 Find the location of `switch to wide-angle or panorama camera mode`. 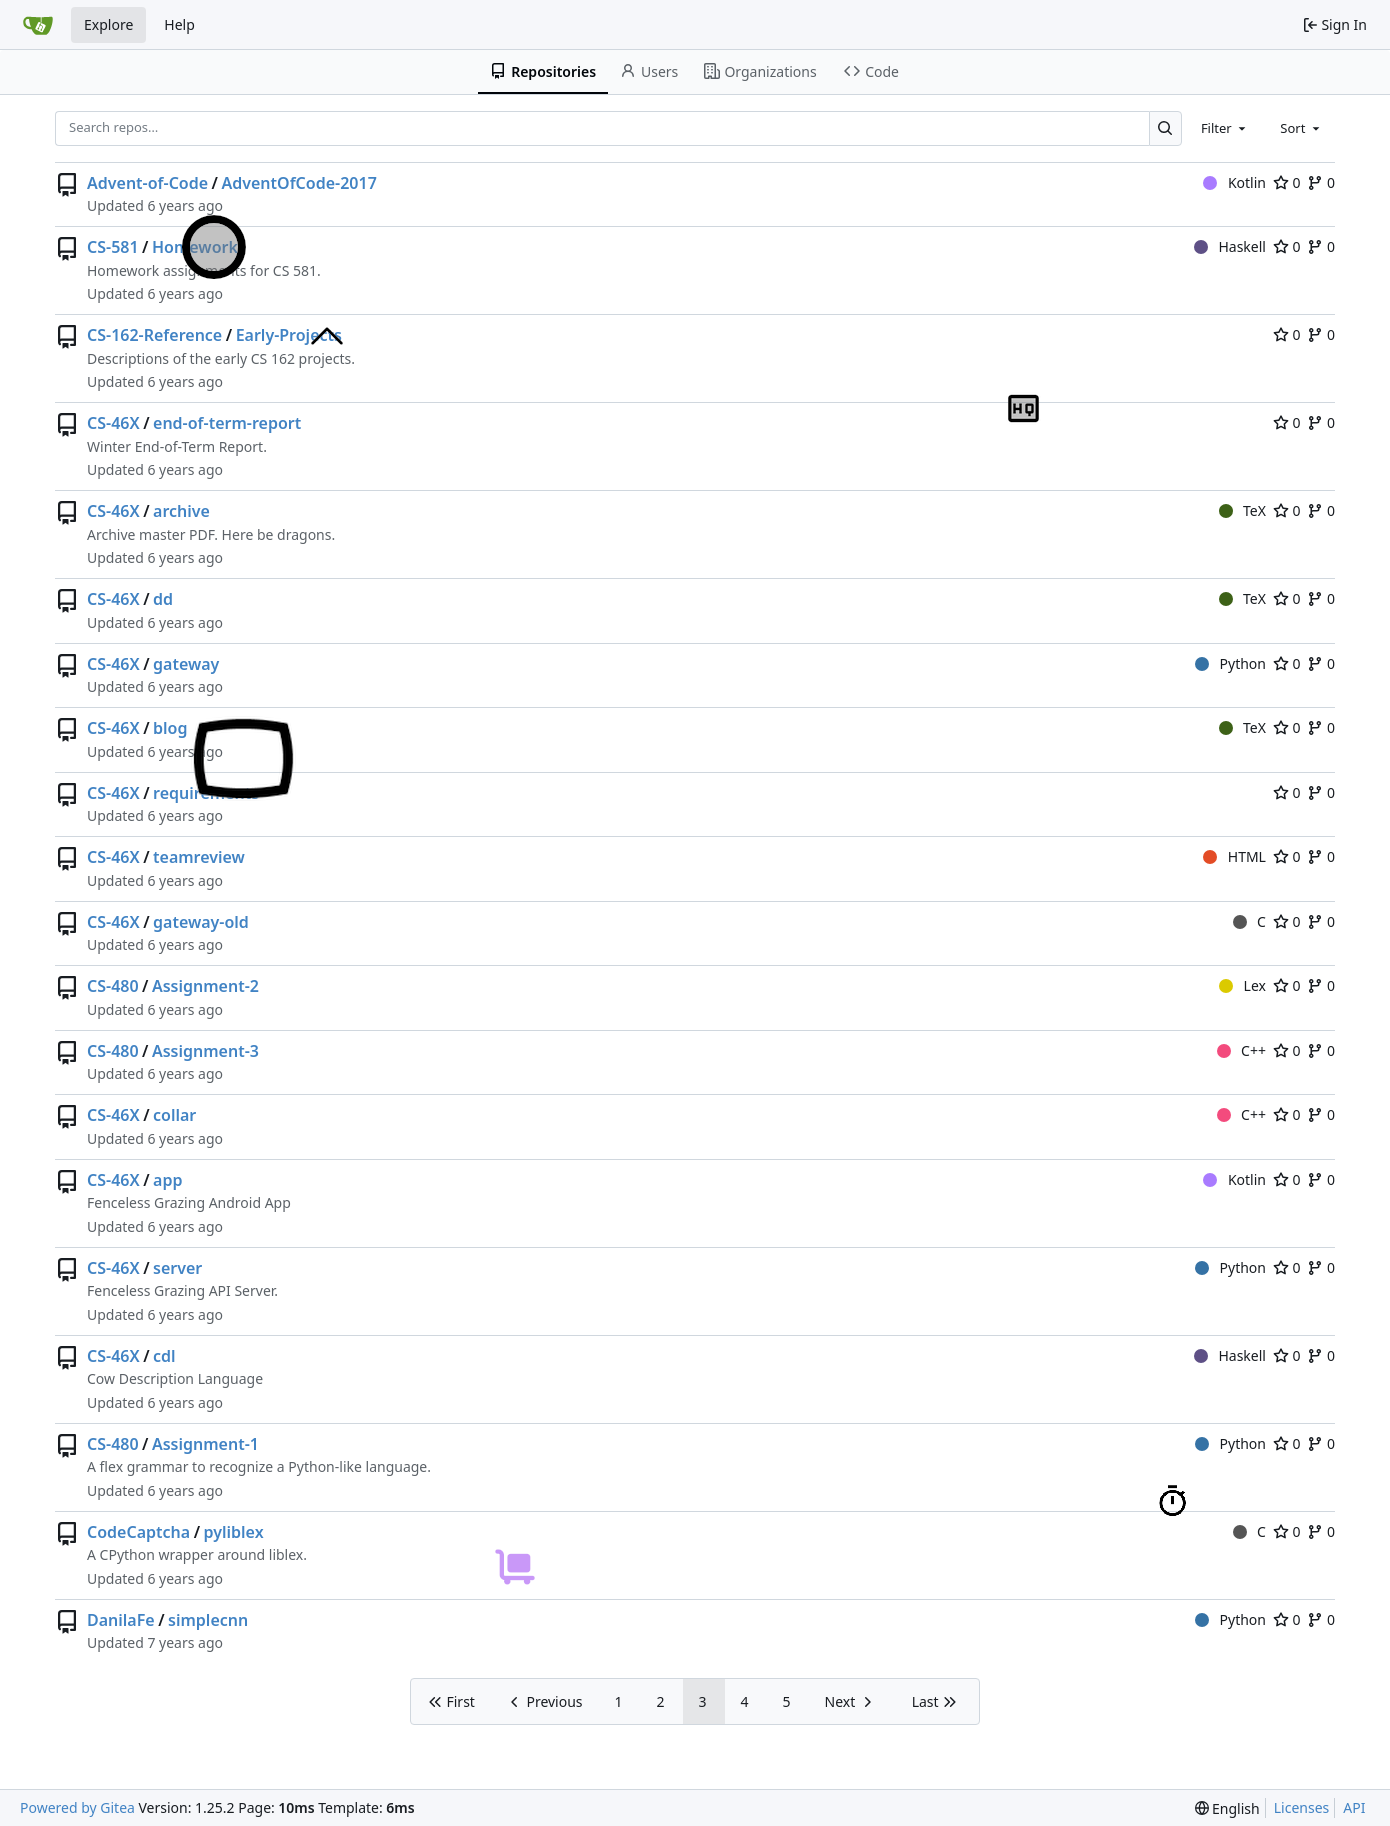

switch to wide-angle or panorama camera mode is located at coordinates (243, 758).